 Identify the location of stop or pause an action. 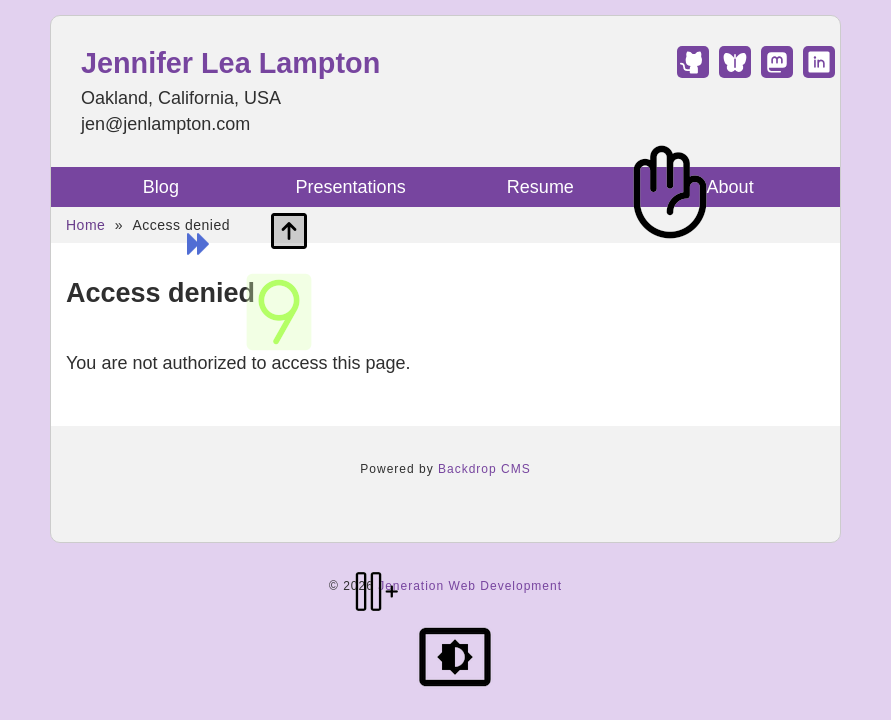
(670, 192).